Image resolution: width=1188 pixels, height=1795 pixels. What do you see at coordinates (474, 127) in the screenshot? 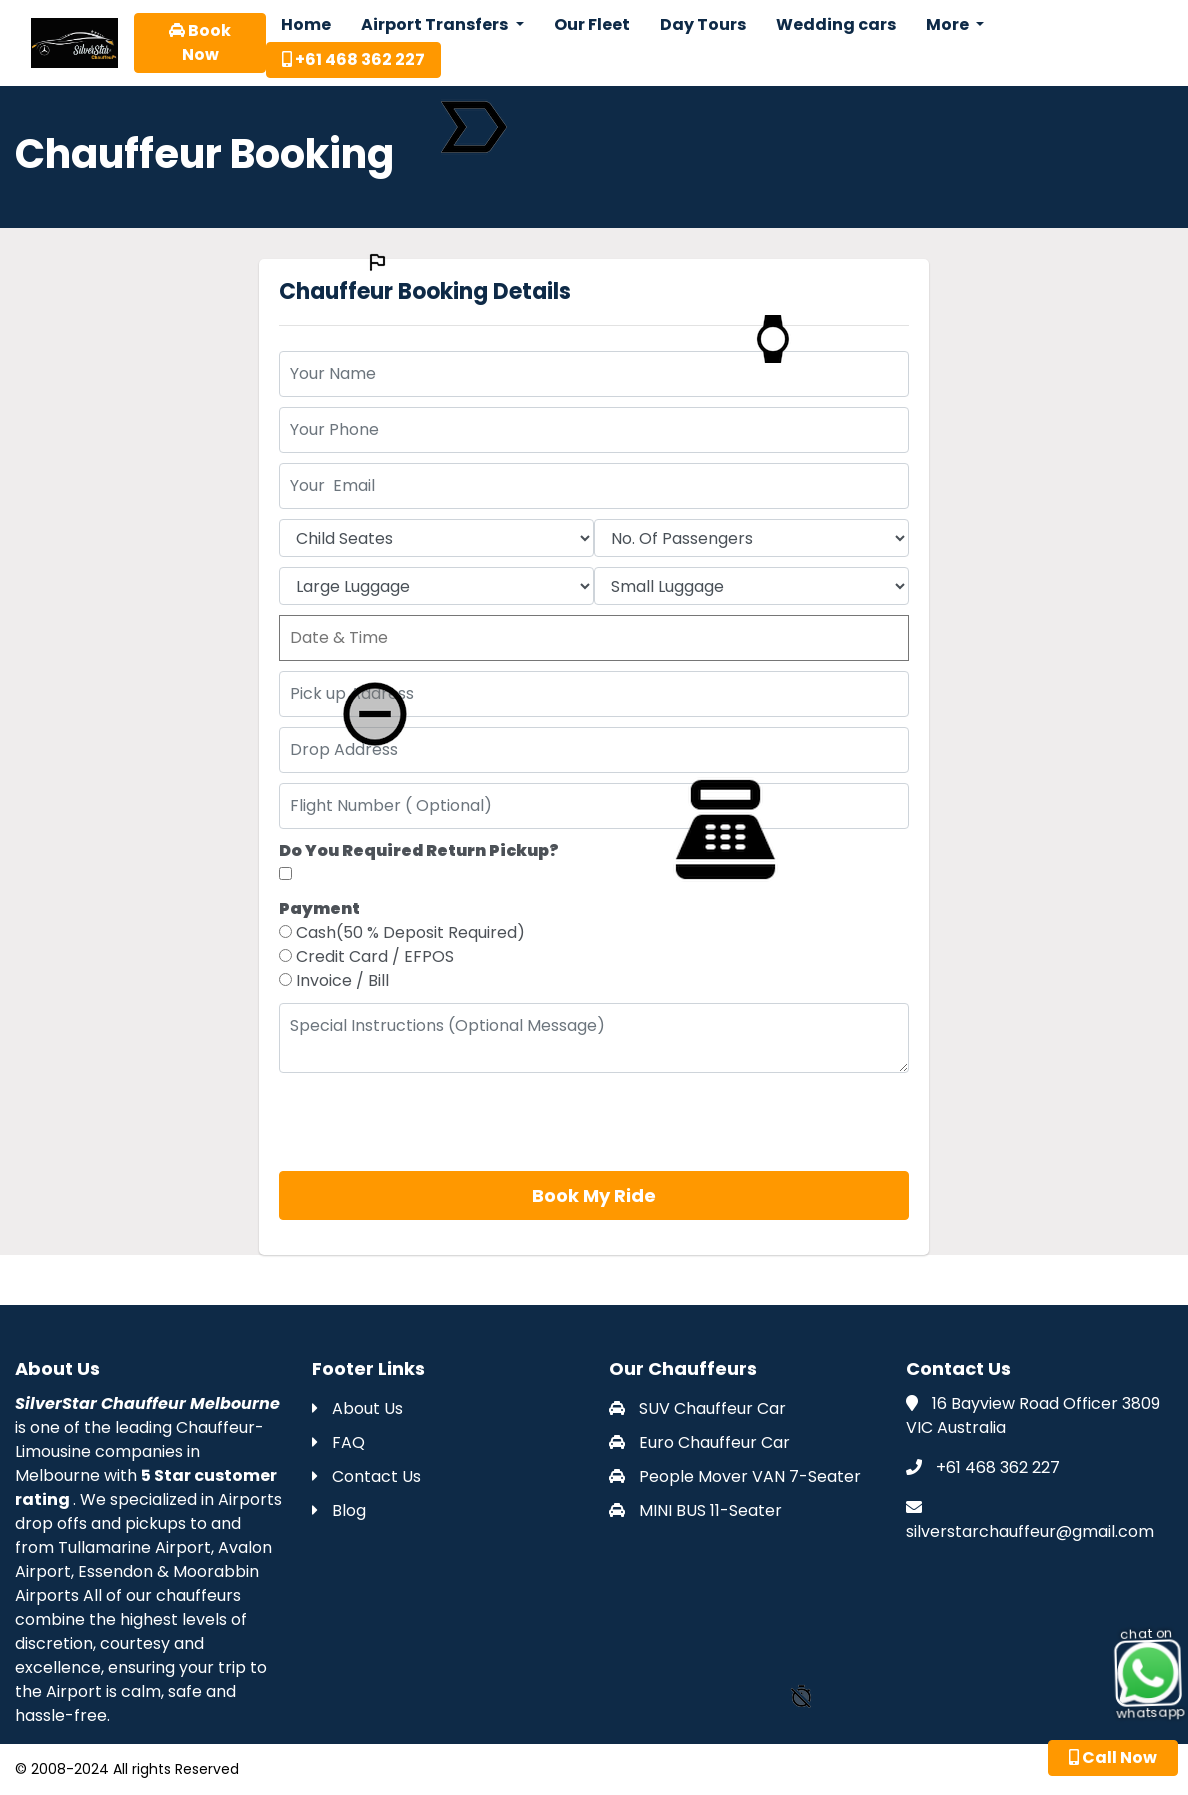
I see `mark message as important` at bounding box center [474, 127].